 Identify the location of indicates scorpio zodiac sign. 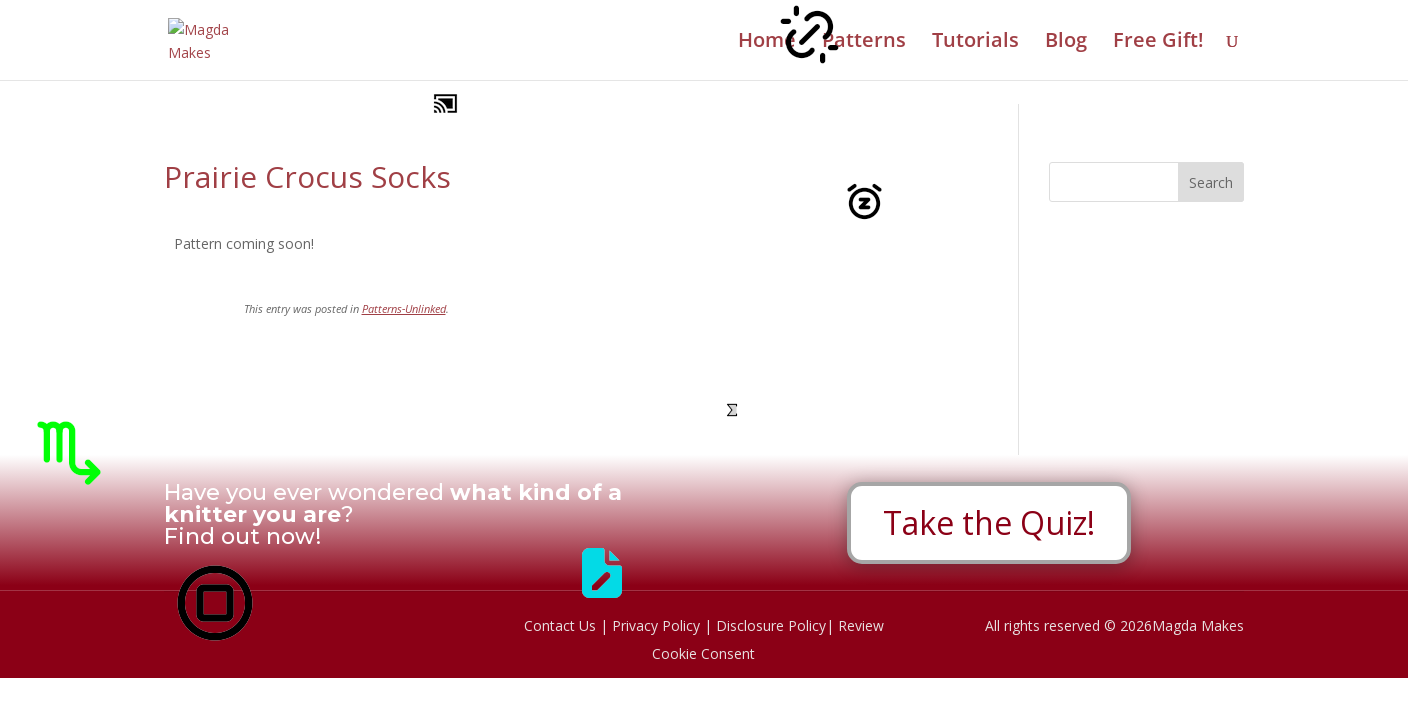
(69, 450).